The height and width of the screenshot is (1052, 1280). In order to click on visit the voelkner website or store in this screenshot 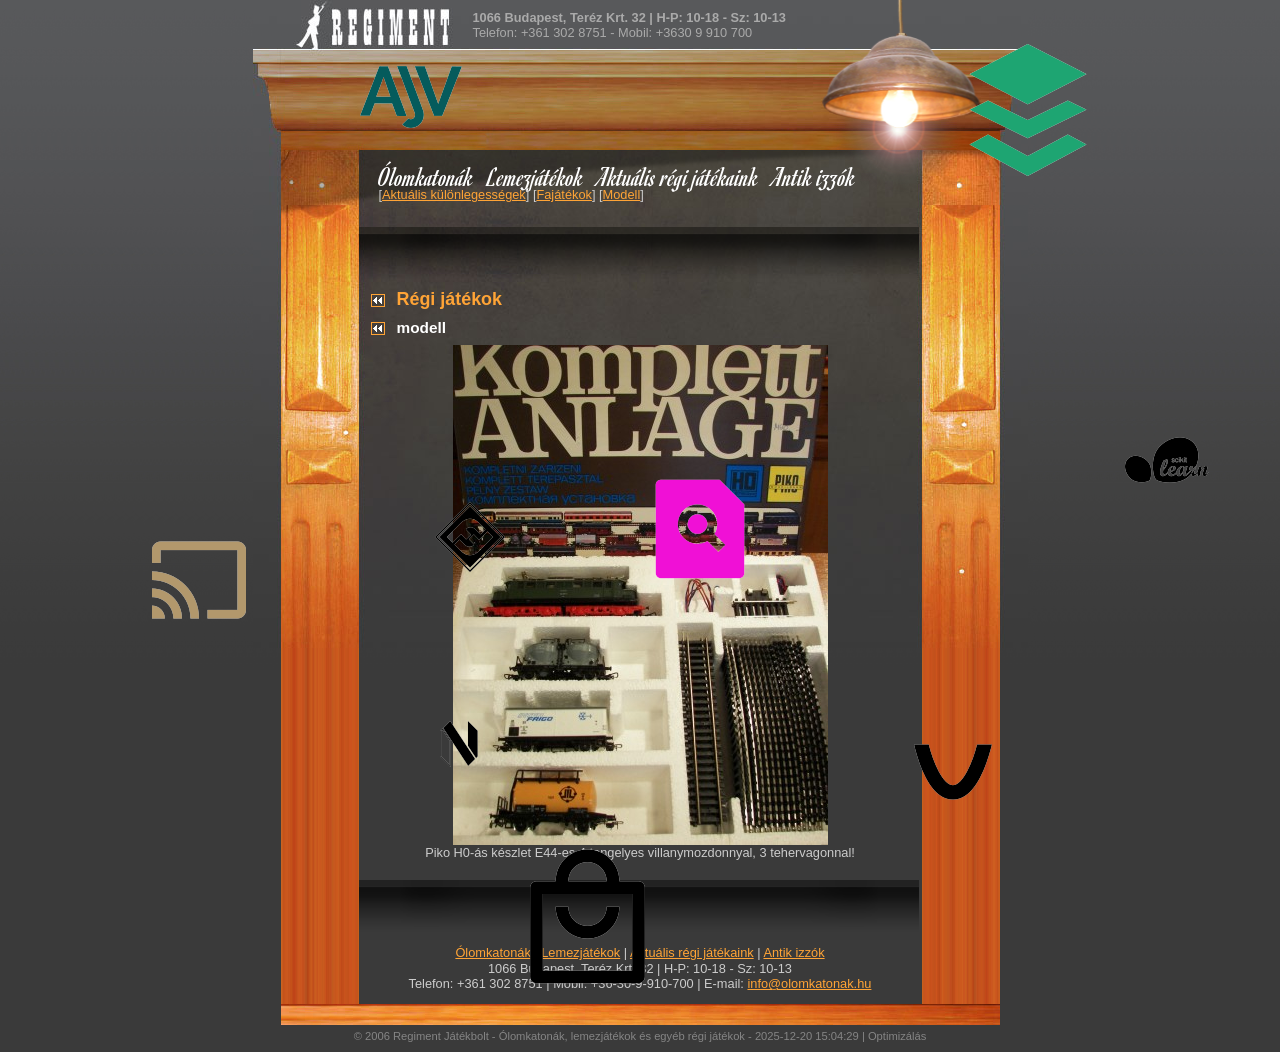, I will do `click(953, 772)`.